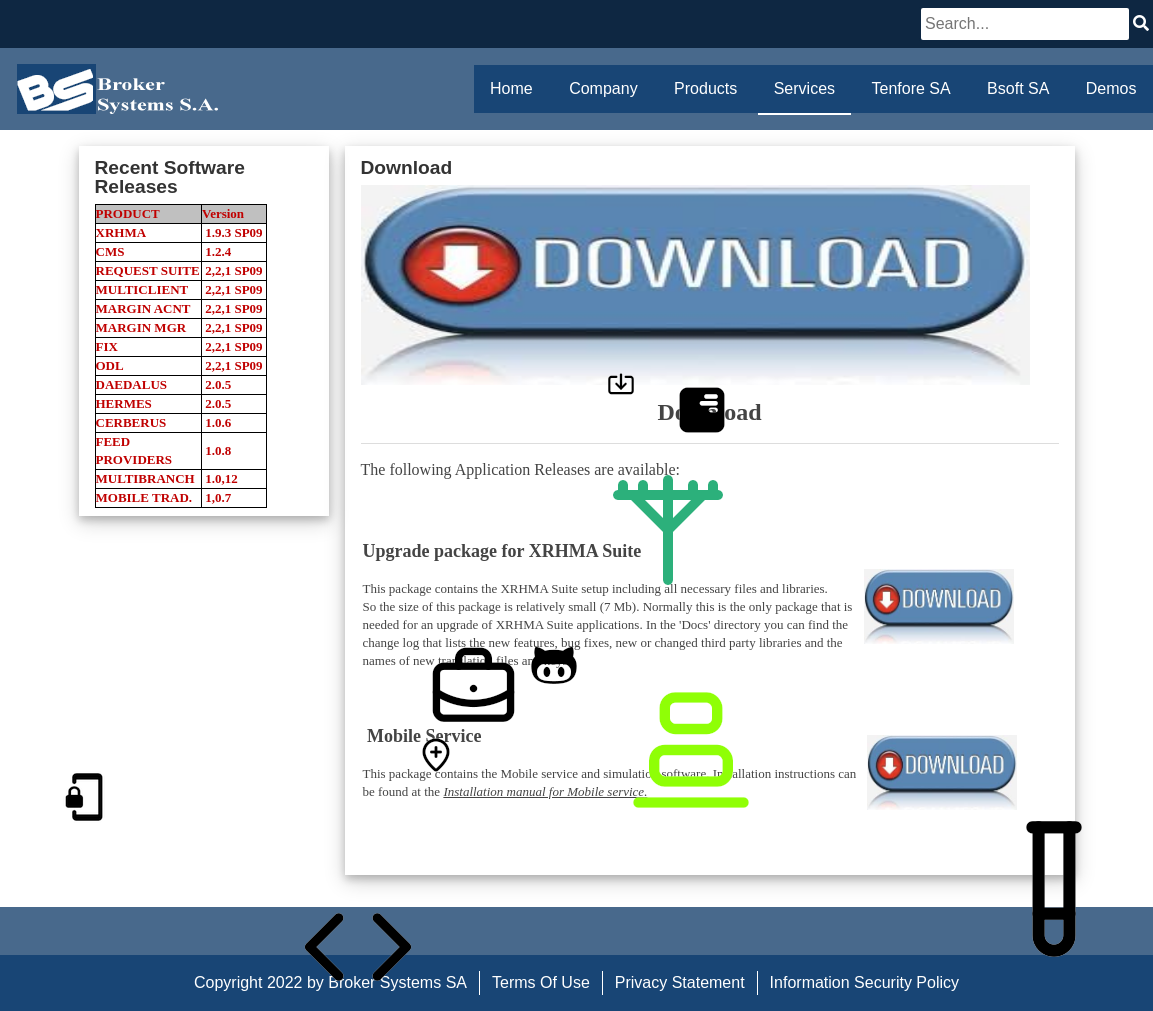  I want to click on align content to top-right of container, so click(702, 410).